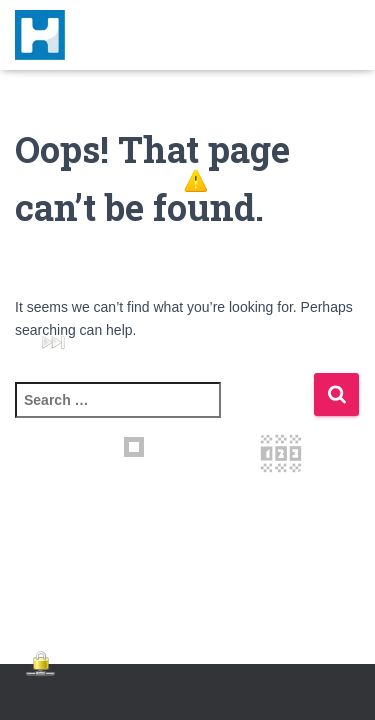  I want to click on maximize the current window to full screen, so click(134, 447).